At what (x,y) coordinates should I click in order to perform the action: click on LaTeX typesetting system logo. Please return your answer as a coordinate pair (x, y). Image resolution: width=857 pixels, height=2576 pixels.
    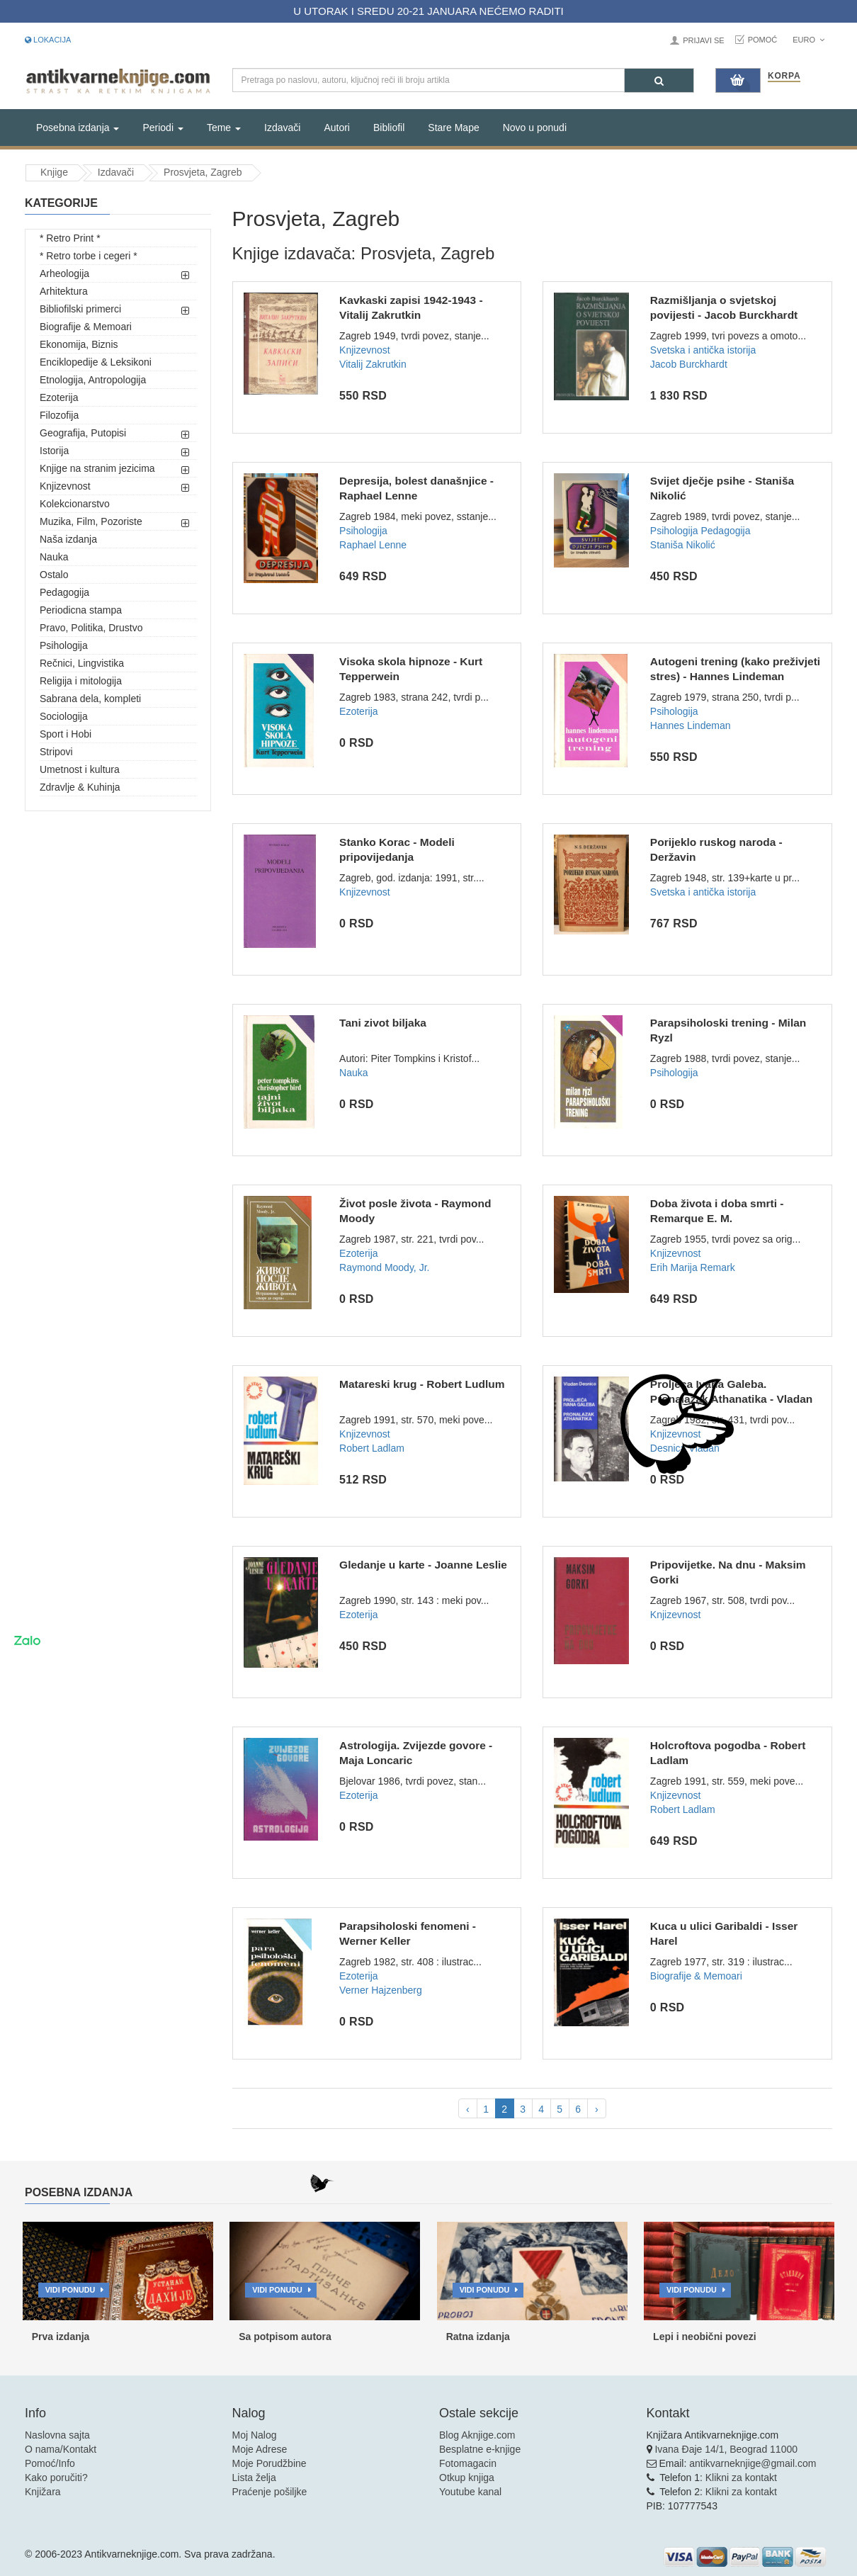
    Looking at the image, I should click on (322, 2184).